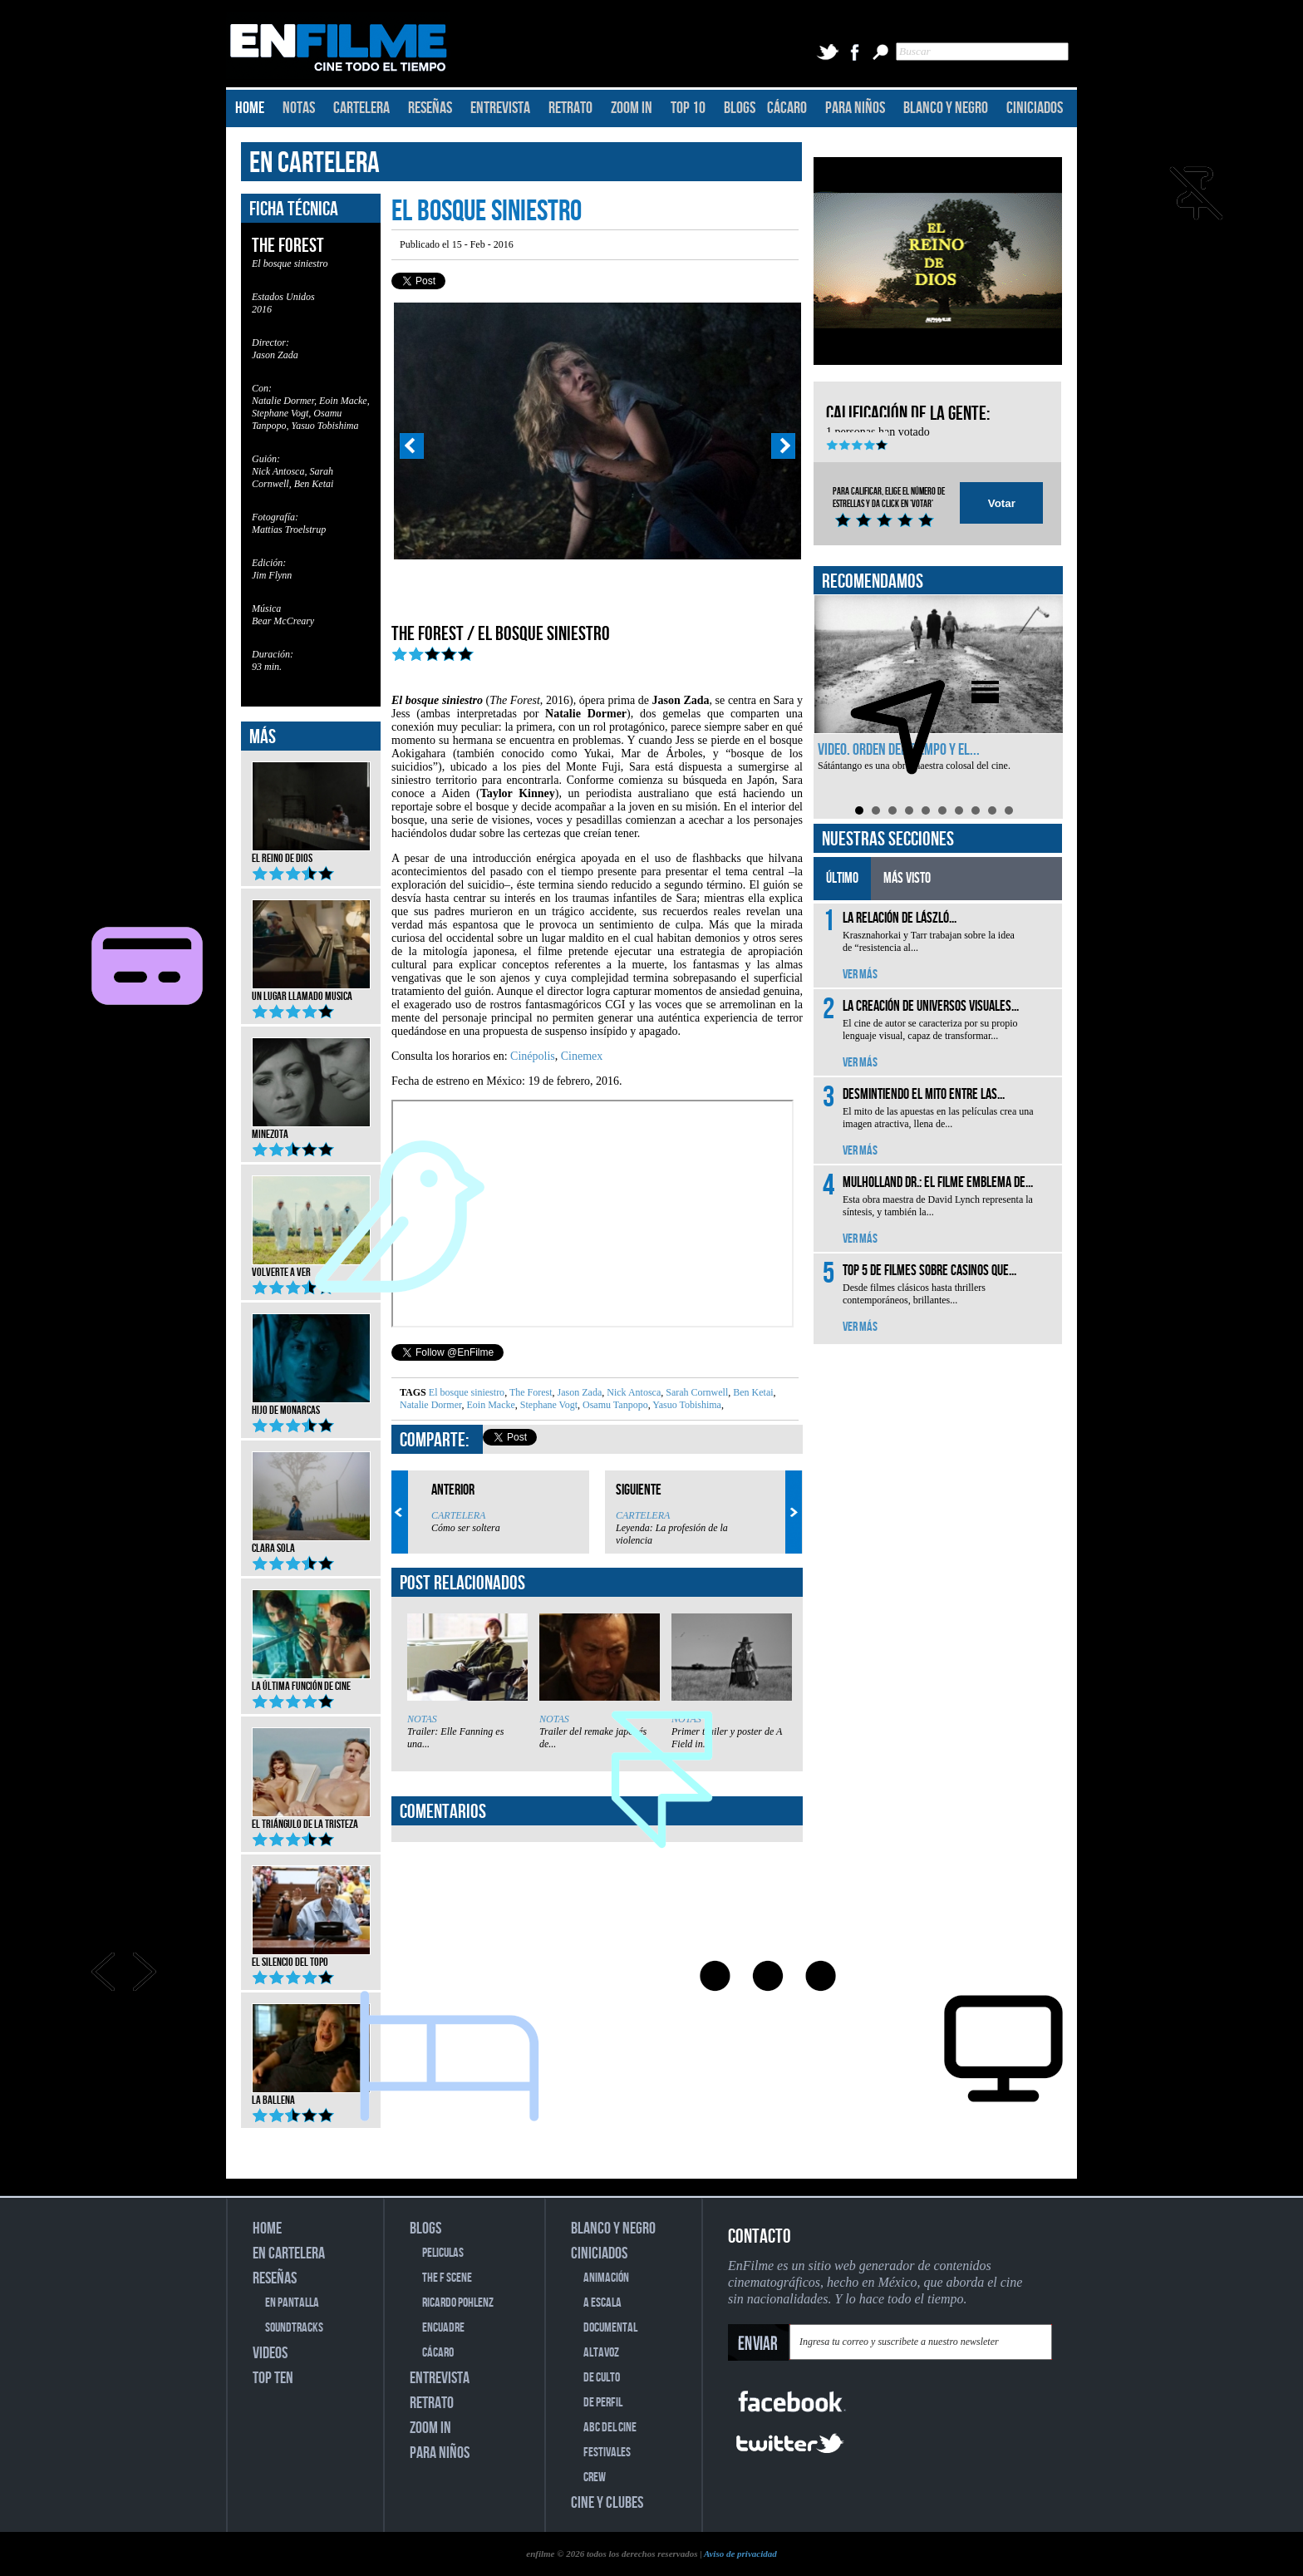 The width and height of the screenshot is (1303, 2576). I want to click on access more options or actions, so click(768, 1976).